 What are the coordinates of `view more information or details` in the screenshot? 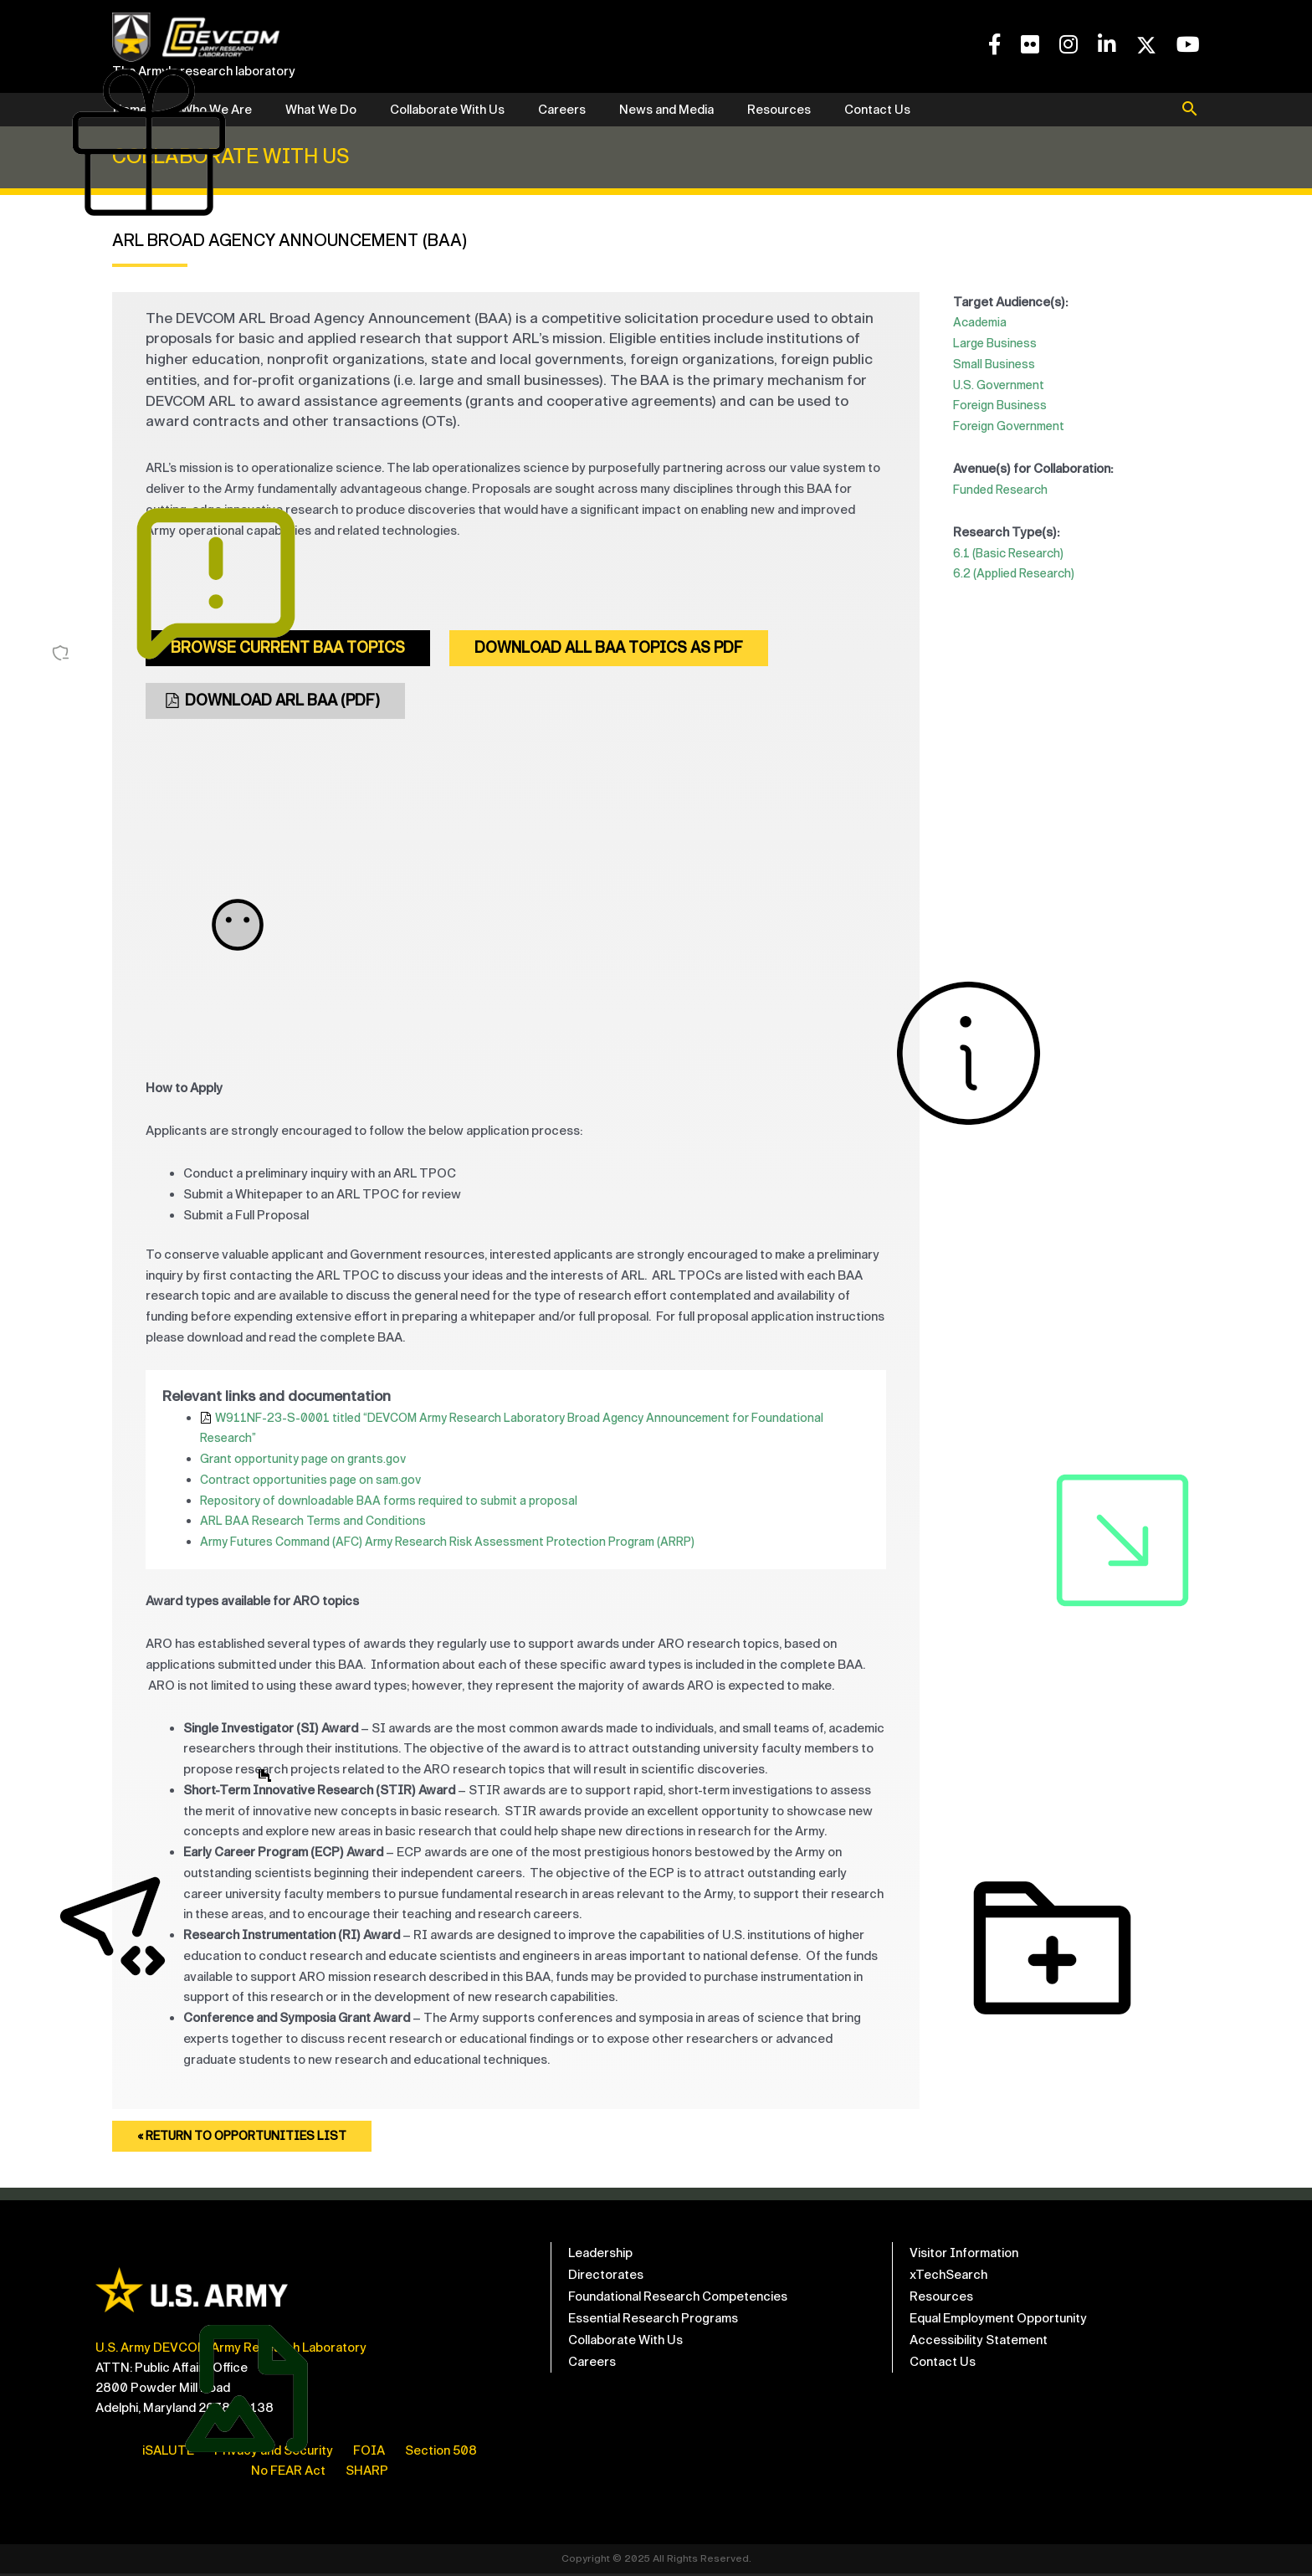 It's located at (968, 1053).